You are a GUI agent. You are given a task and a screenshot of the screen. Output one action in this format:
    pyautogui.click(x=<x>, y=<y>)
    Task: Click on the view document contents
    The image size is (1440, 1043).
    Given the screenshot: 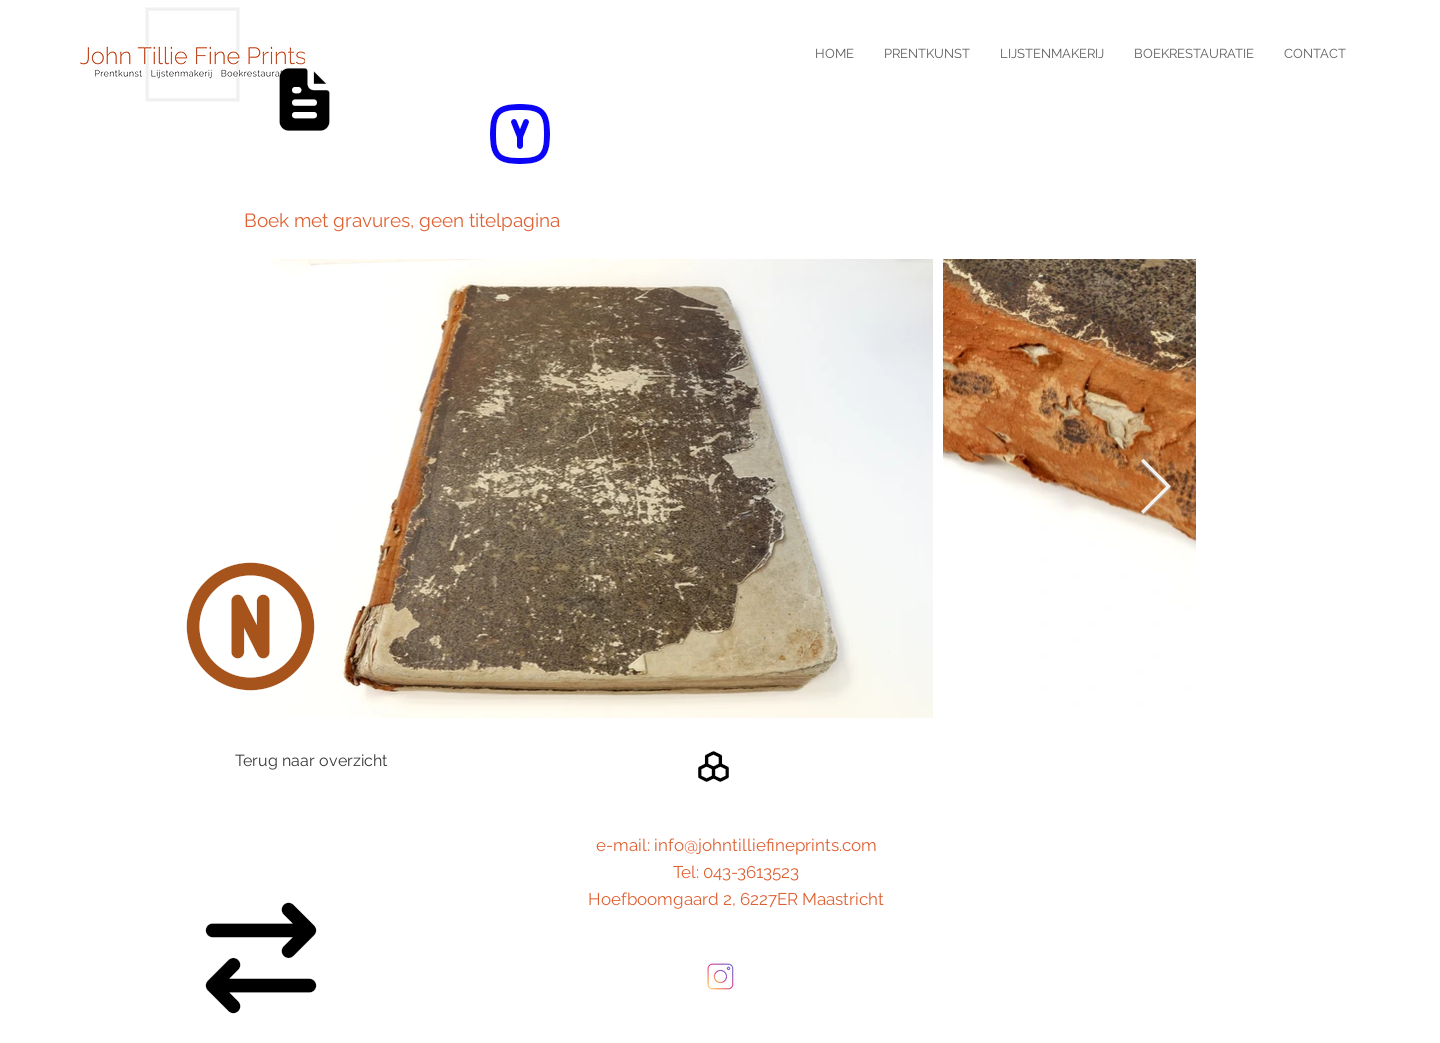 What is the action you would take?
    pyautogui.click(x=304, y=99)
    